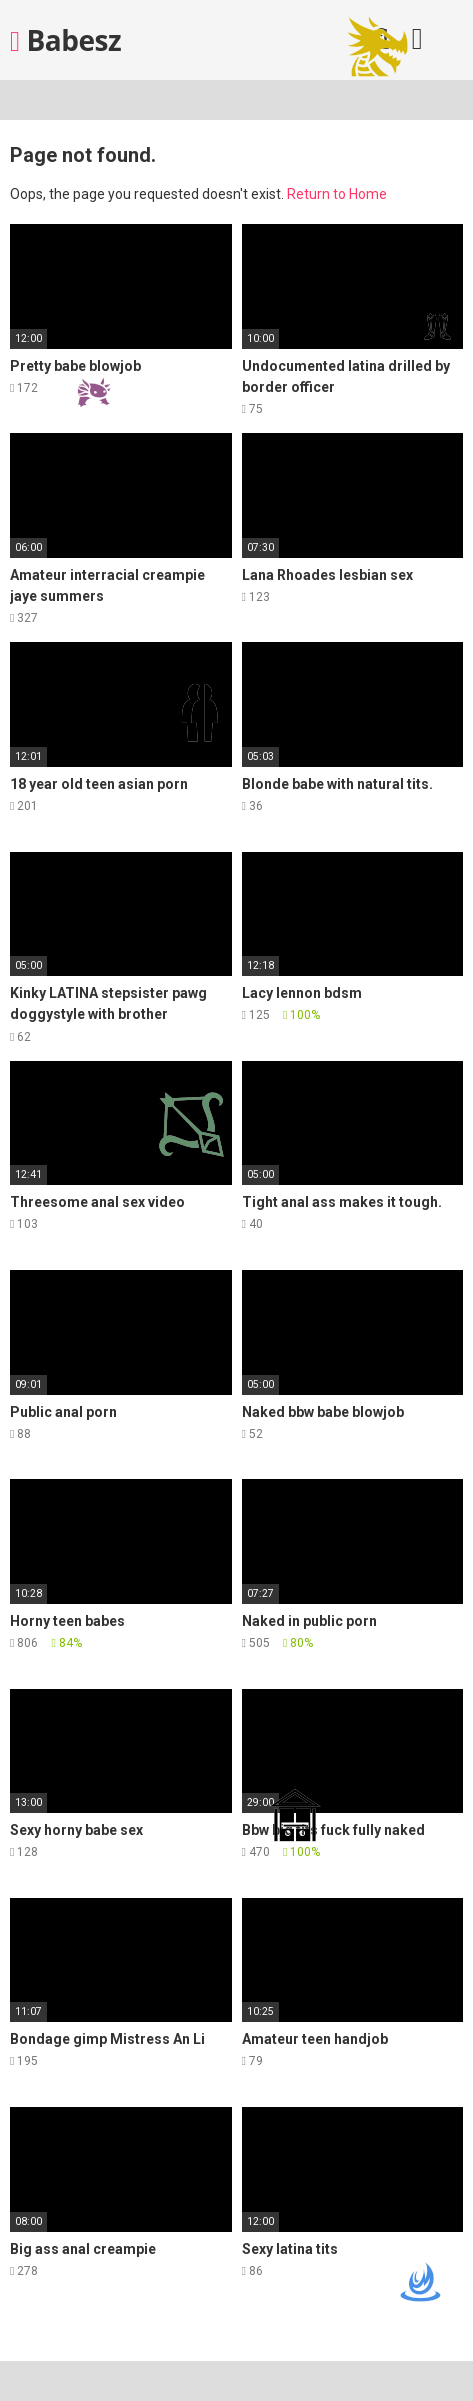 The width and height of the screenshot is (473, 2401). Describe the element at coordinates (437, 326) in the screenshot. I see `equip leg armor to your character` at that location.